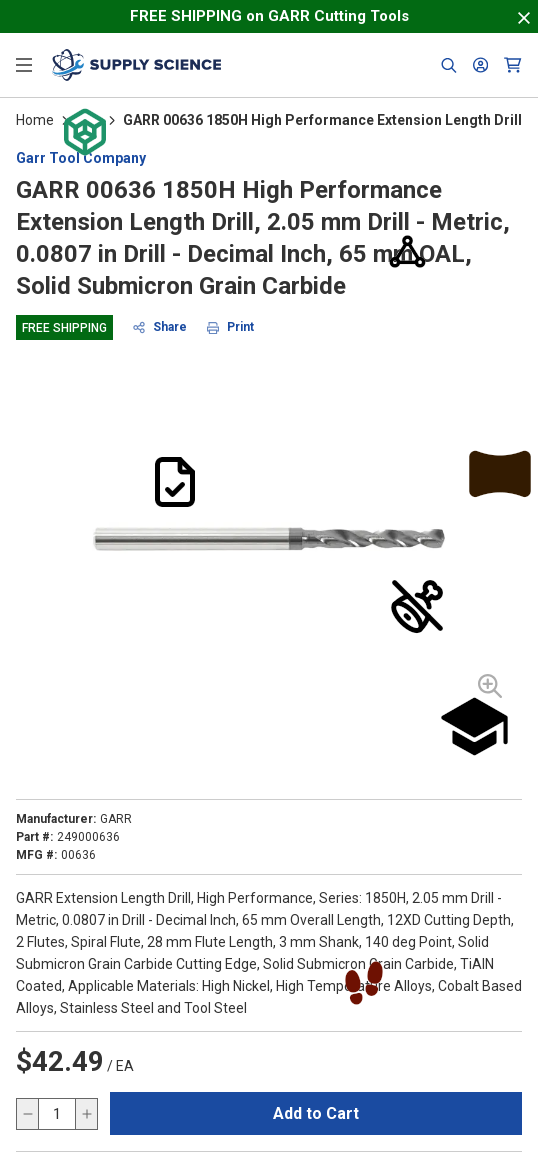 The height and width of the screenshot is (1152, 538). Describe the element at coordinates (500, 474) in the screenshot. I see `switch to panorama photo mode` at that location.